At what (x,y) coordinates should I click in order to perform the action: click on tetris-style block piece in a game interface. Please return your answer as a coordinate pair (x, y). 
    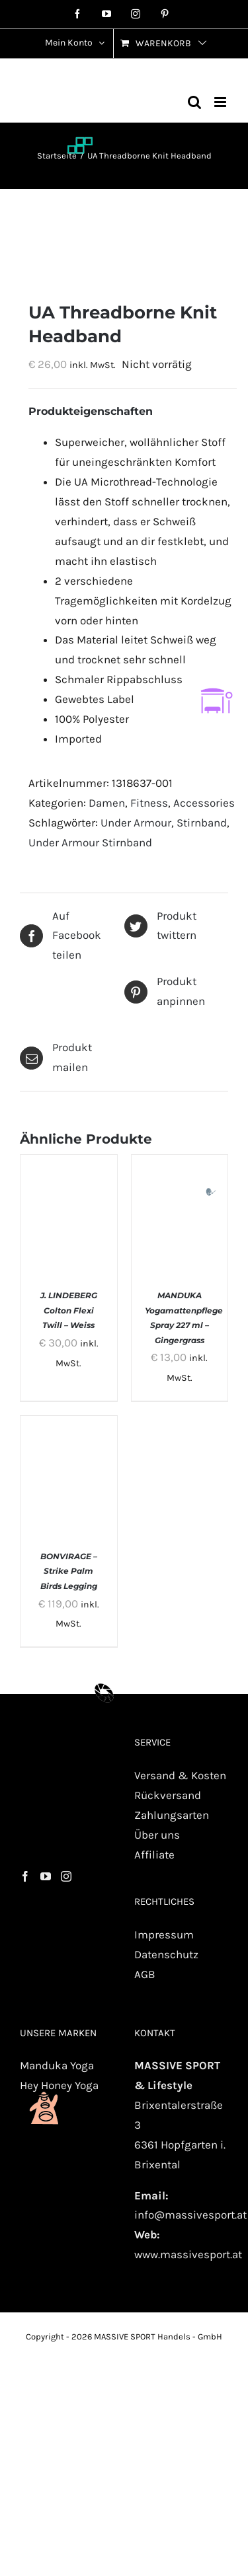
    Looking at the image, I should click on (80, 145).